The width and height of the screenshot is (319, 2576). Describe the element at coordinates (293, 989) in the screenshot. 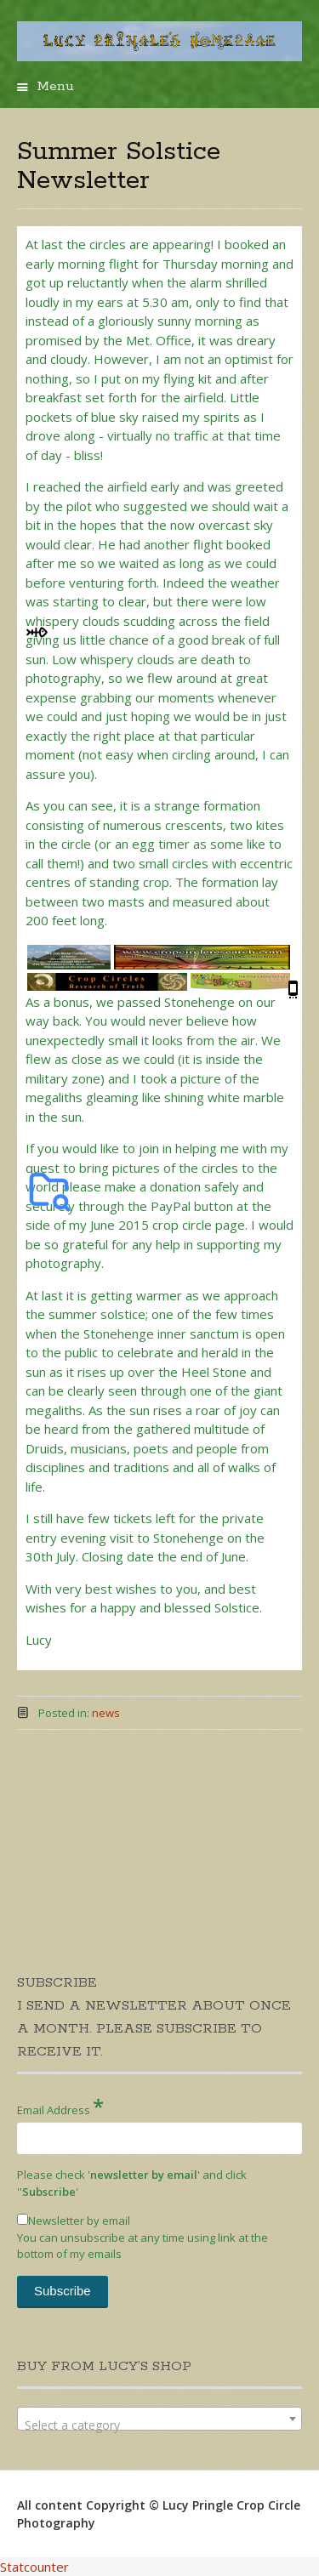

I see `access mobile device settings` at that location.